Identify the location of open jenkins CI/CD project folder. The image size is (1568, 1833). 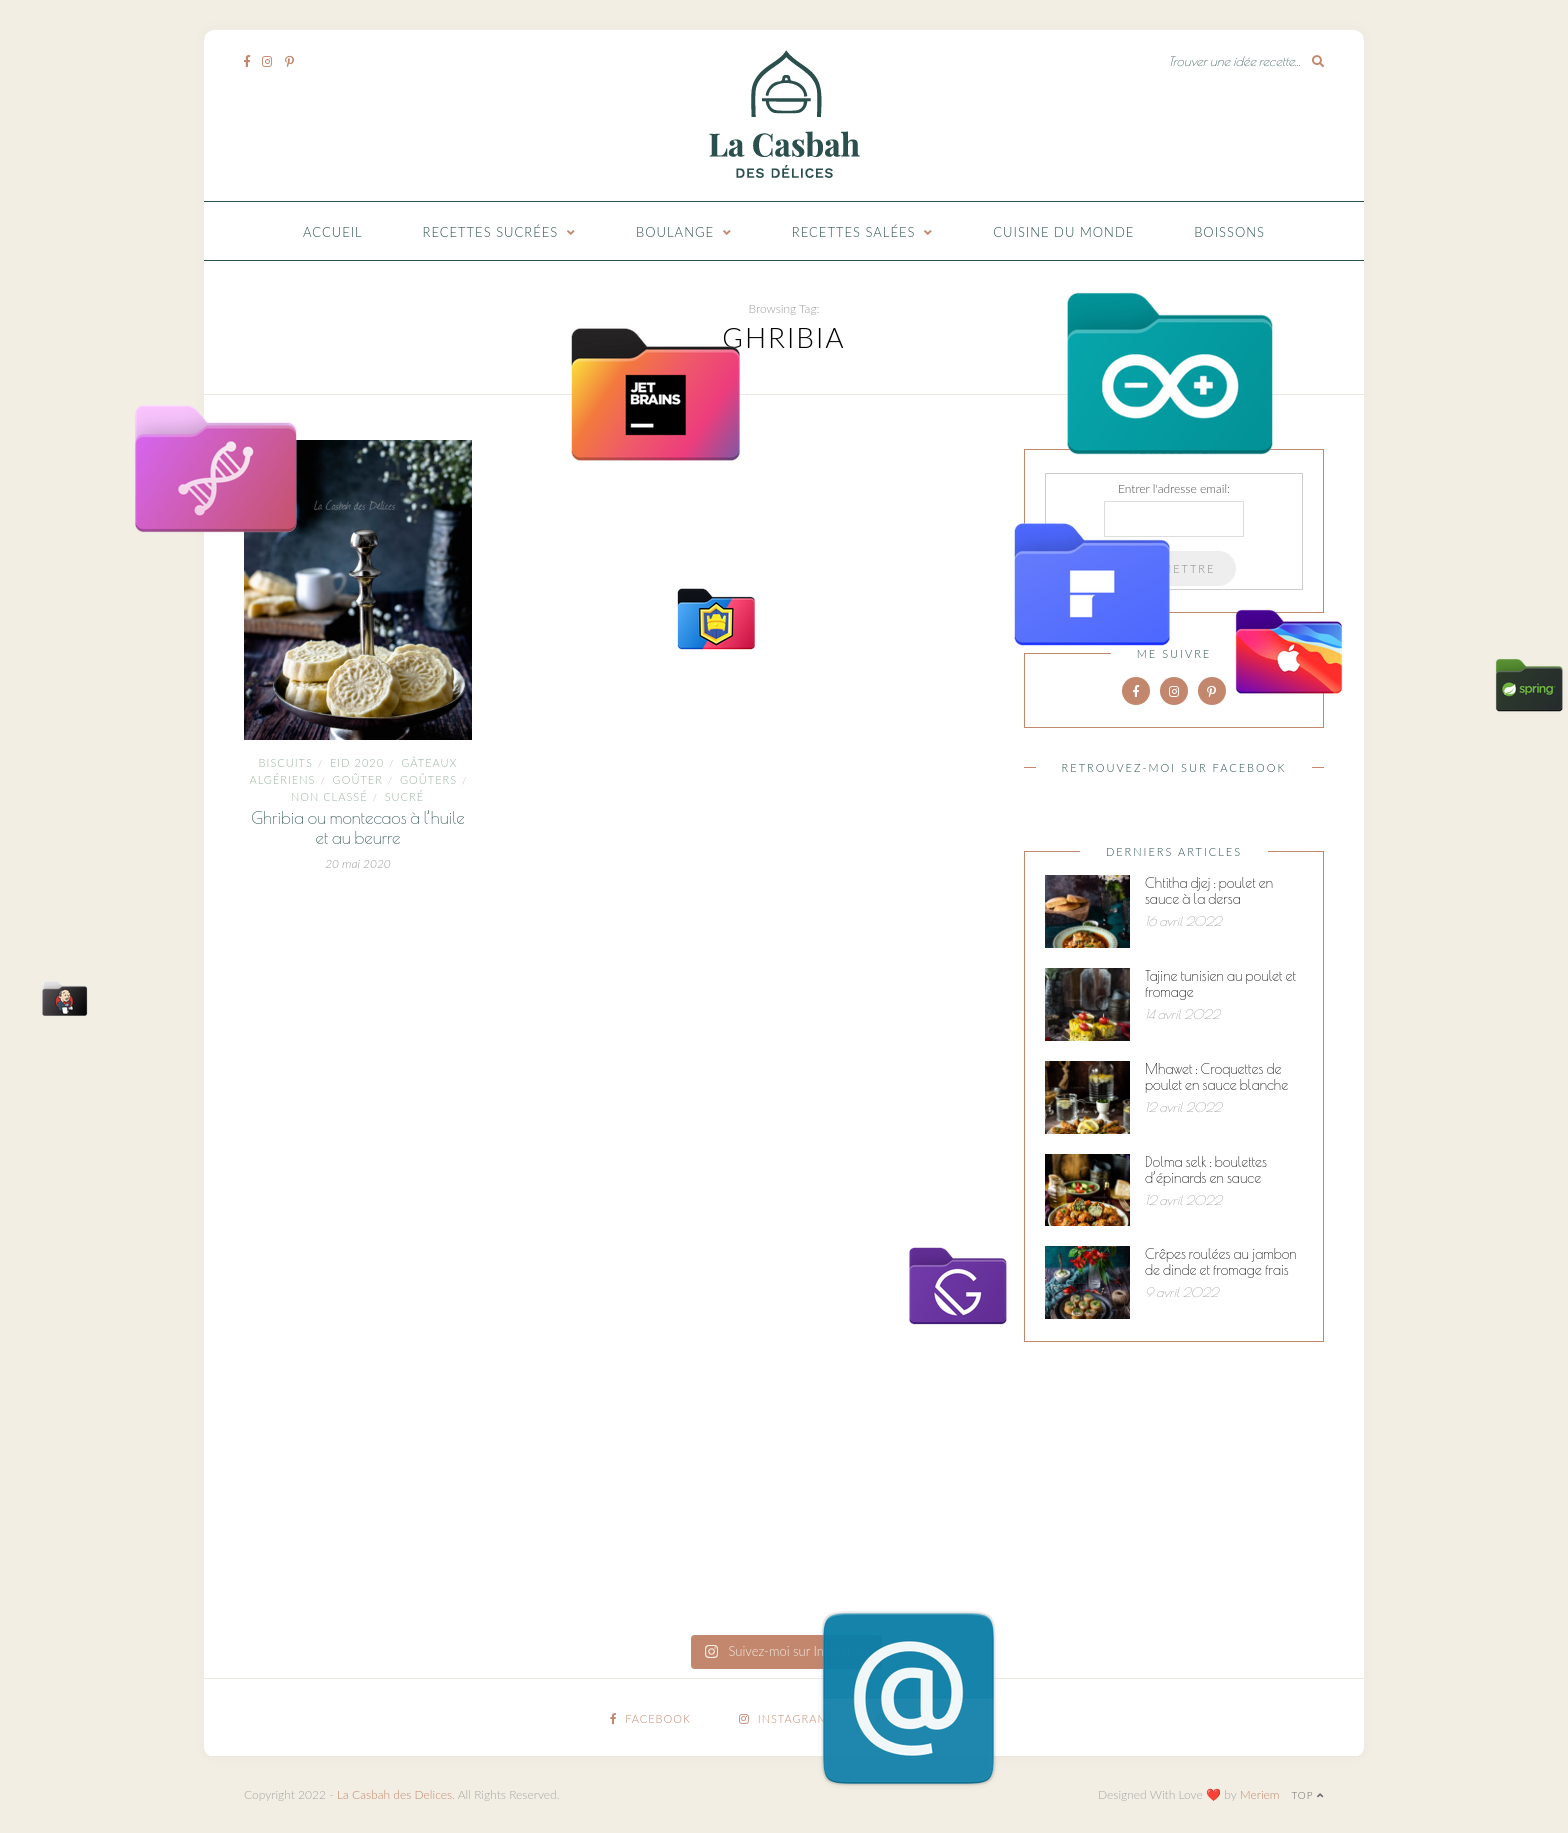
(64, 999).